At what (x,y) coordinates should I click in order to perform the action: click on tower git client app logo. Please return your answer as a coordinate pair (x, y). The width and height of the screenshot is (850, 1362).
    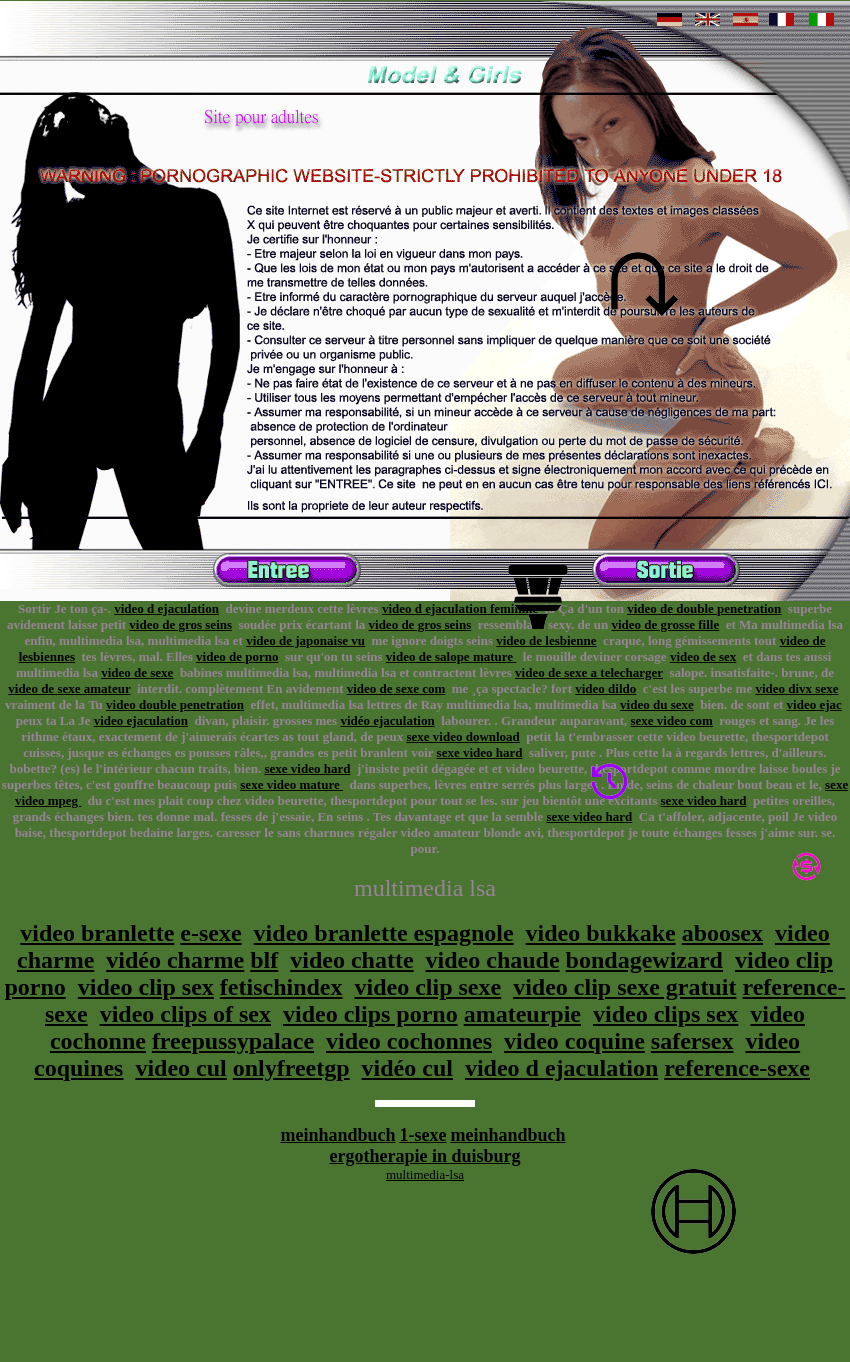
    Looking at the image, I should click on (538, 597).